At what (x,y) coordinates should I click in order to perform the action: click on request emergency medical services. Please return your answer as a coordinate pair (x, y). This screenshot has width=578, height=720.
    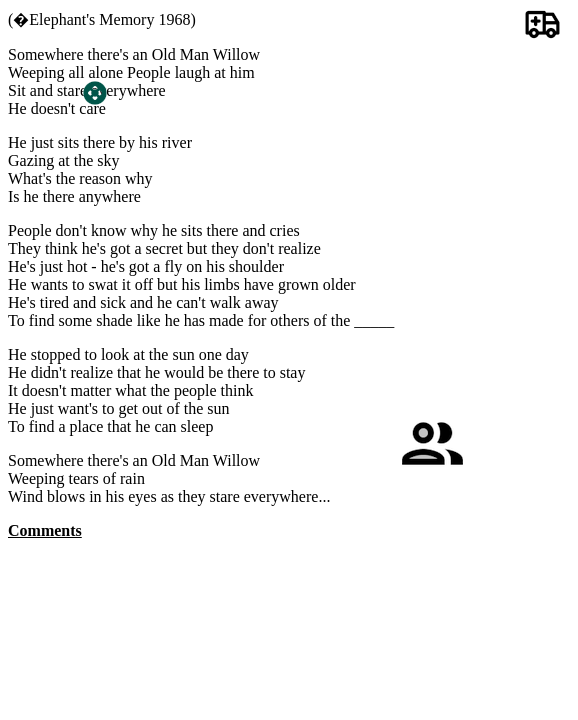
    Looking at the image, I should click on (542, 24).